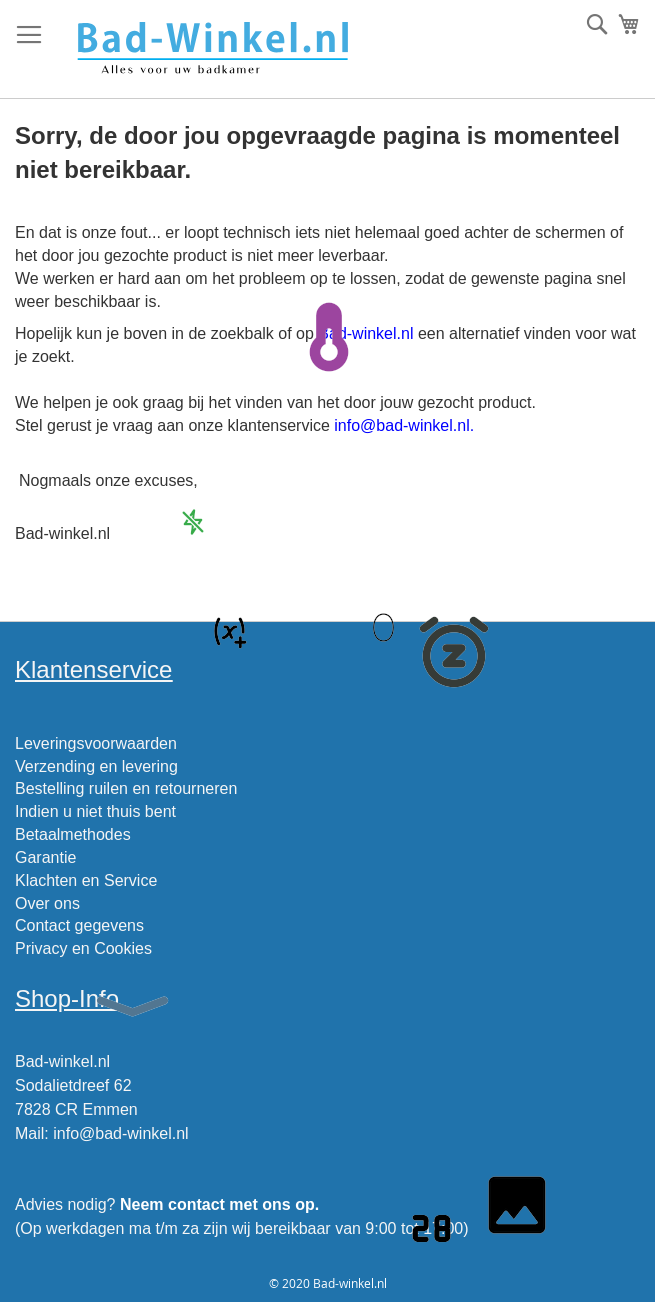 This screenshot has height=1302, width=655. What do you see at coordinates (517, 1205) in the screenshot?
I see `insert or add an image` at bounding box center [517, 1205].